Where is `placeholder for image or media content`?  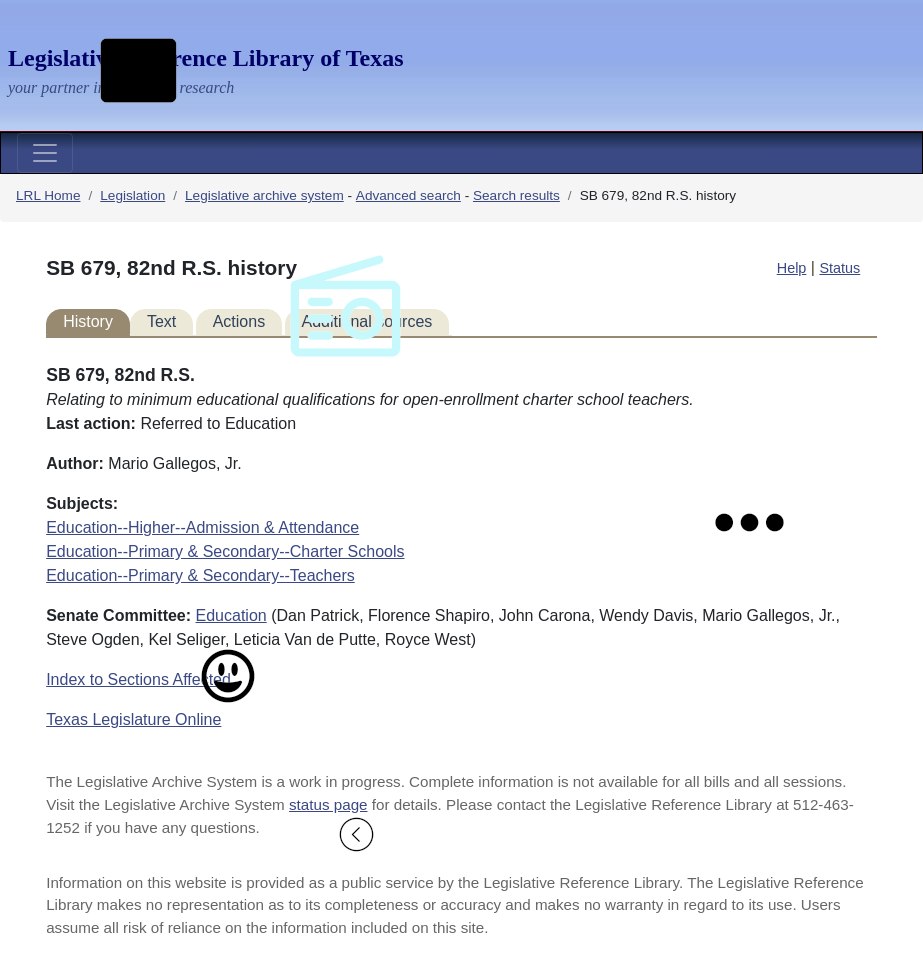 placeholder for image or media content is located at coordinates (138, 70).